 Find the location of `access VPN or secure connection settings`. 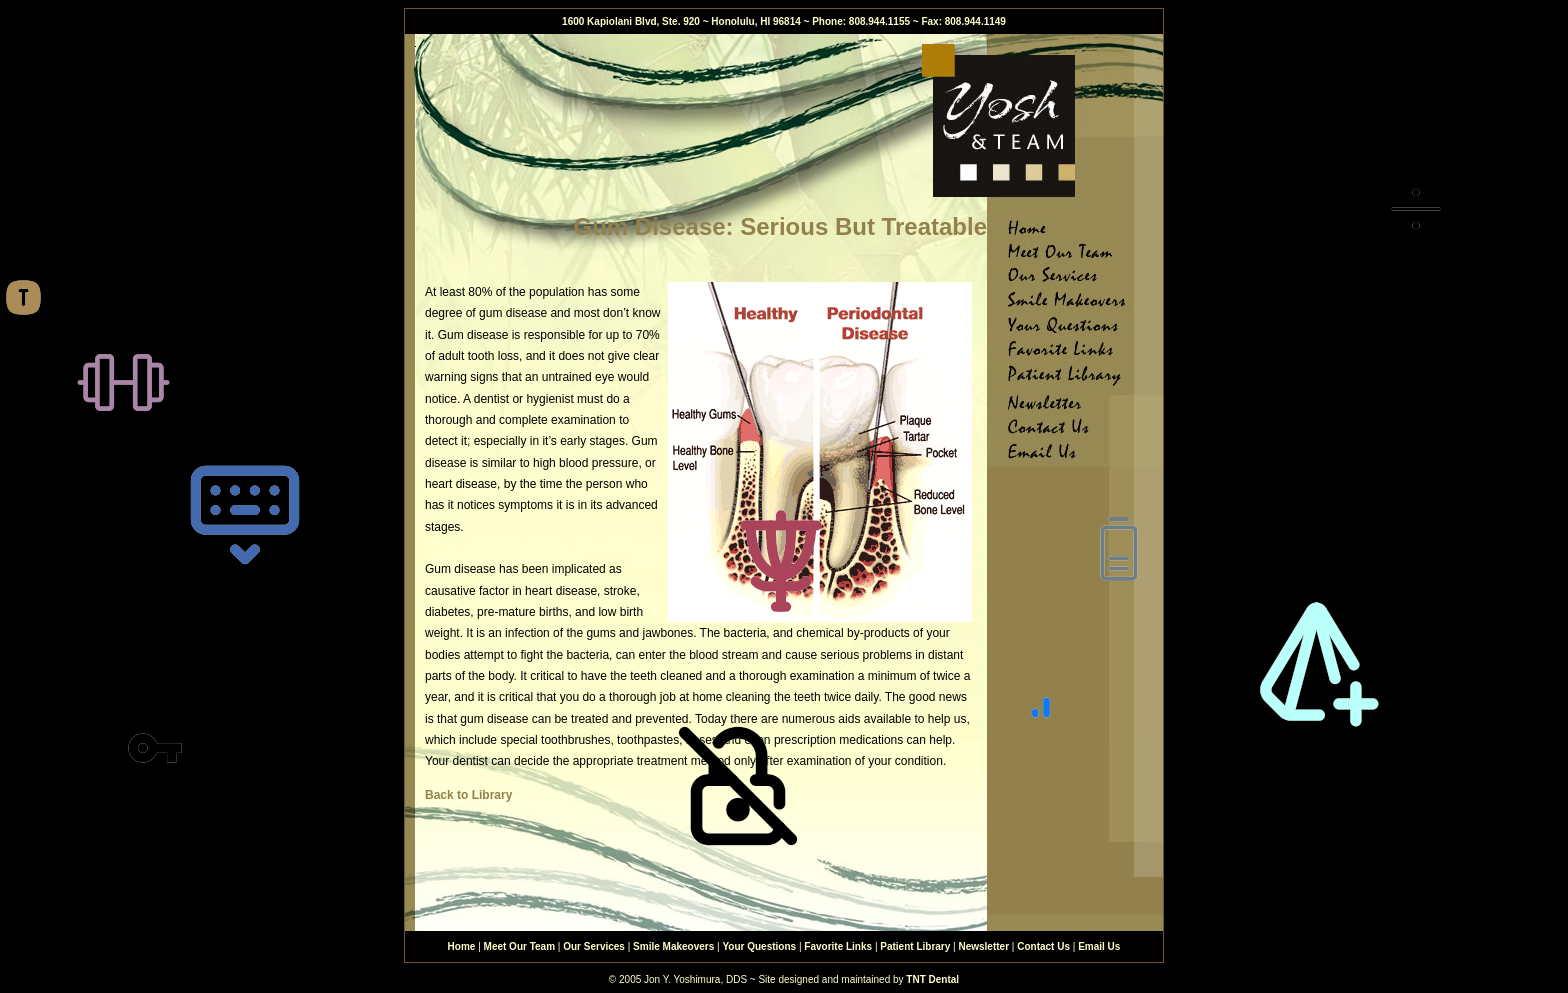

access VPN or secure connection settings is located at coordinates (155, 748).